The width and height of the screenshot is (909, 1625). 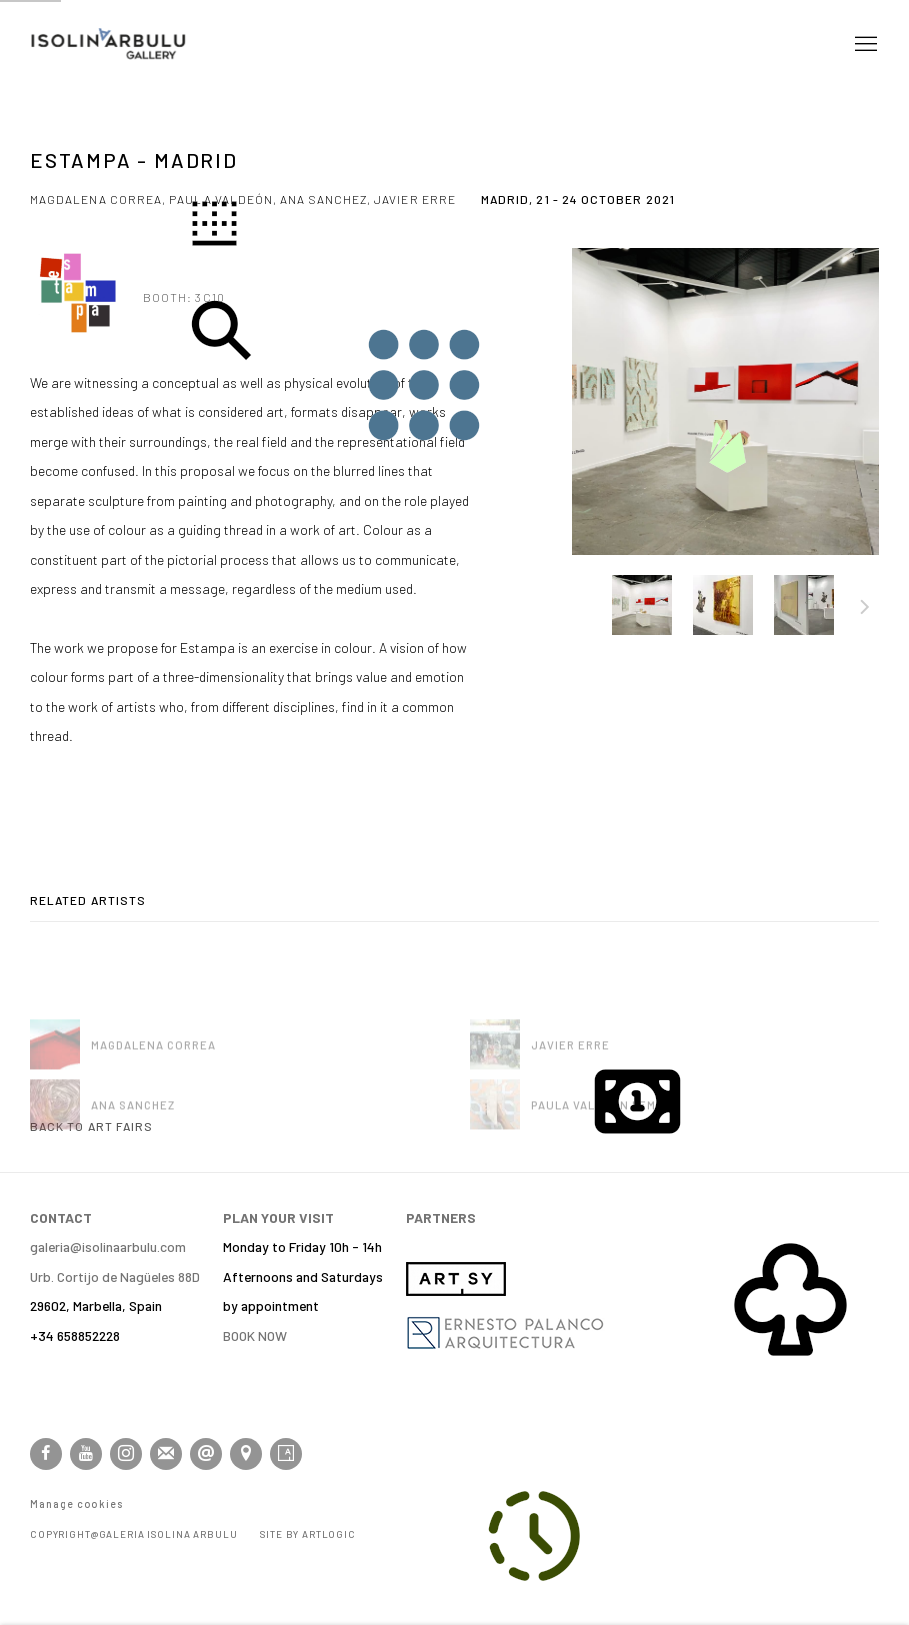 What do you see at coordinates (637, 1101) in the screenshot?
I see `view payment or billing details` at bounding box center [637, 1101].